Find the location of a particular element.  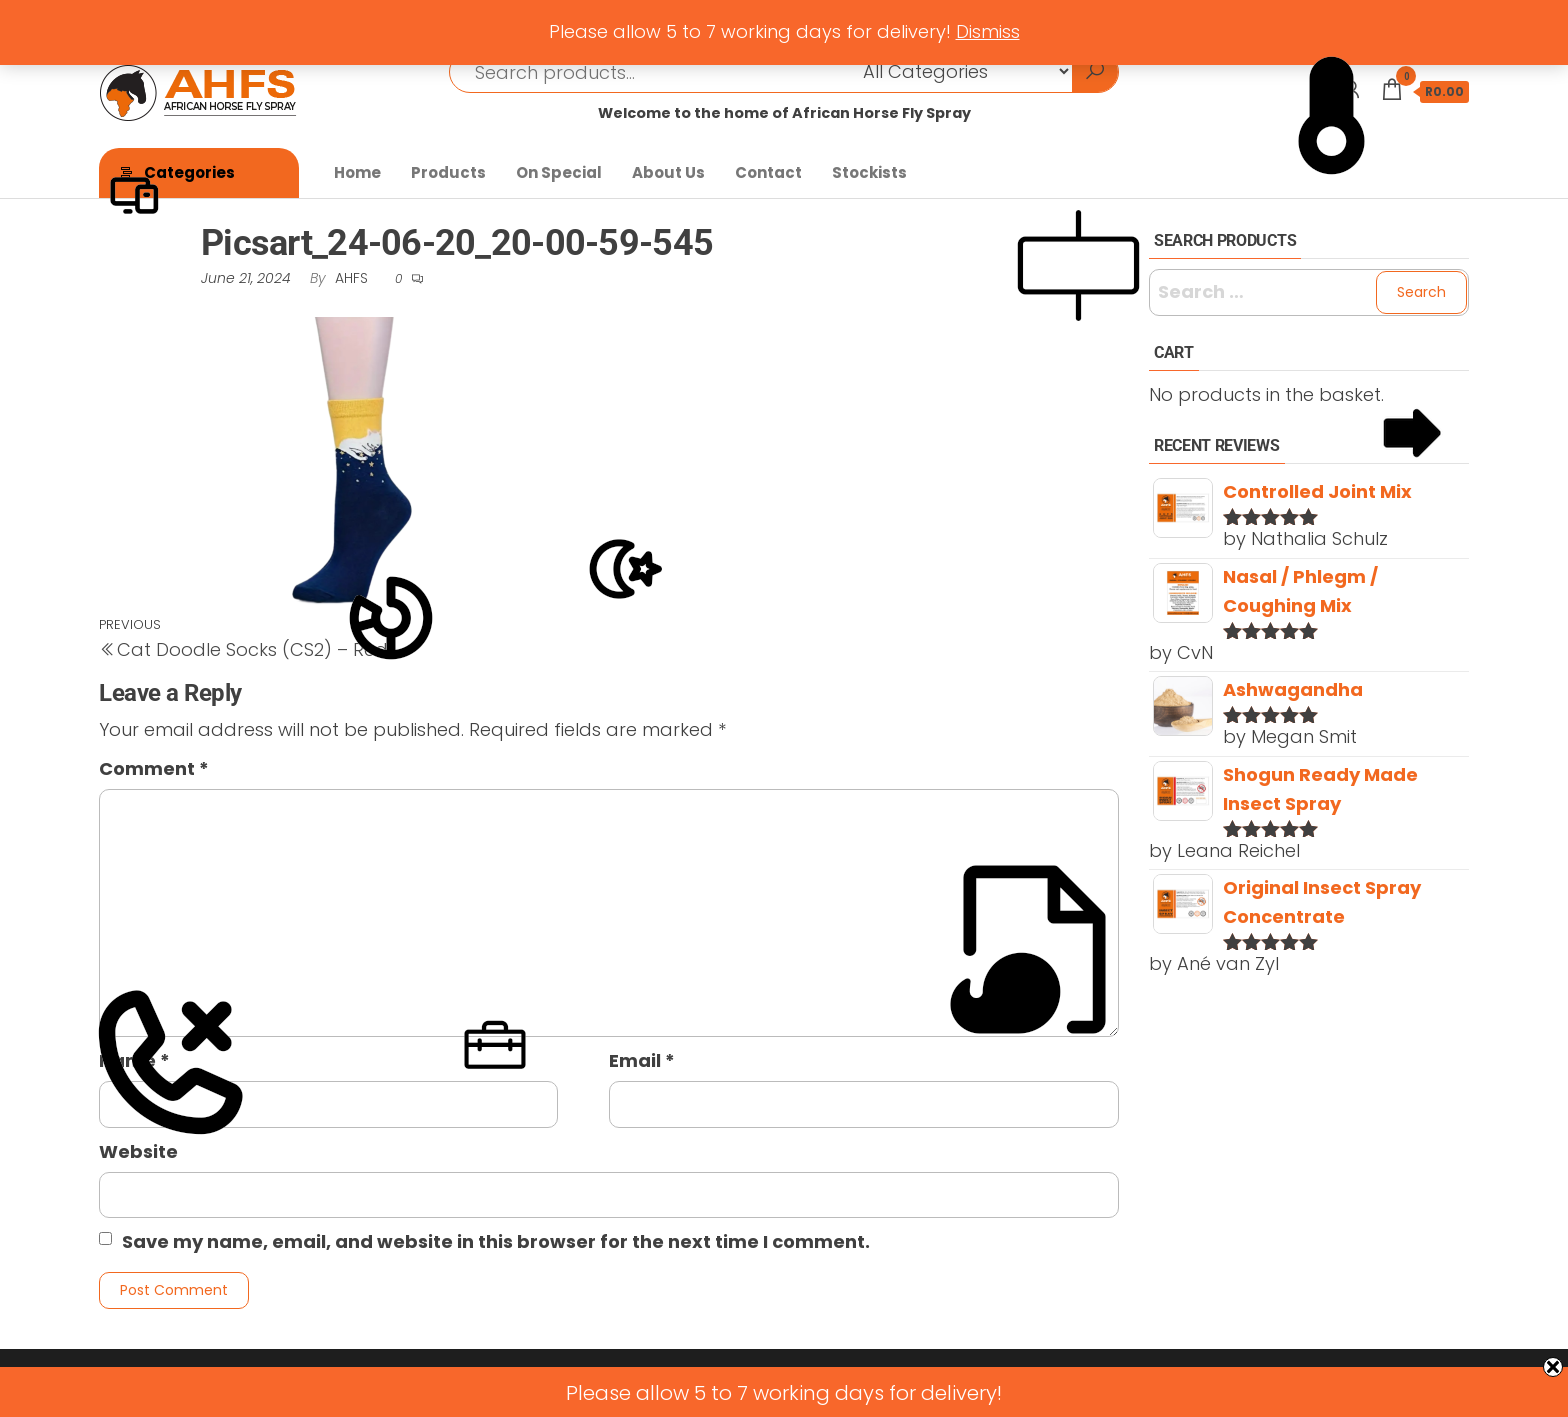

forward an email or message is located at coordinates (1413, 433).